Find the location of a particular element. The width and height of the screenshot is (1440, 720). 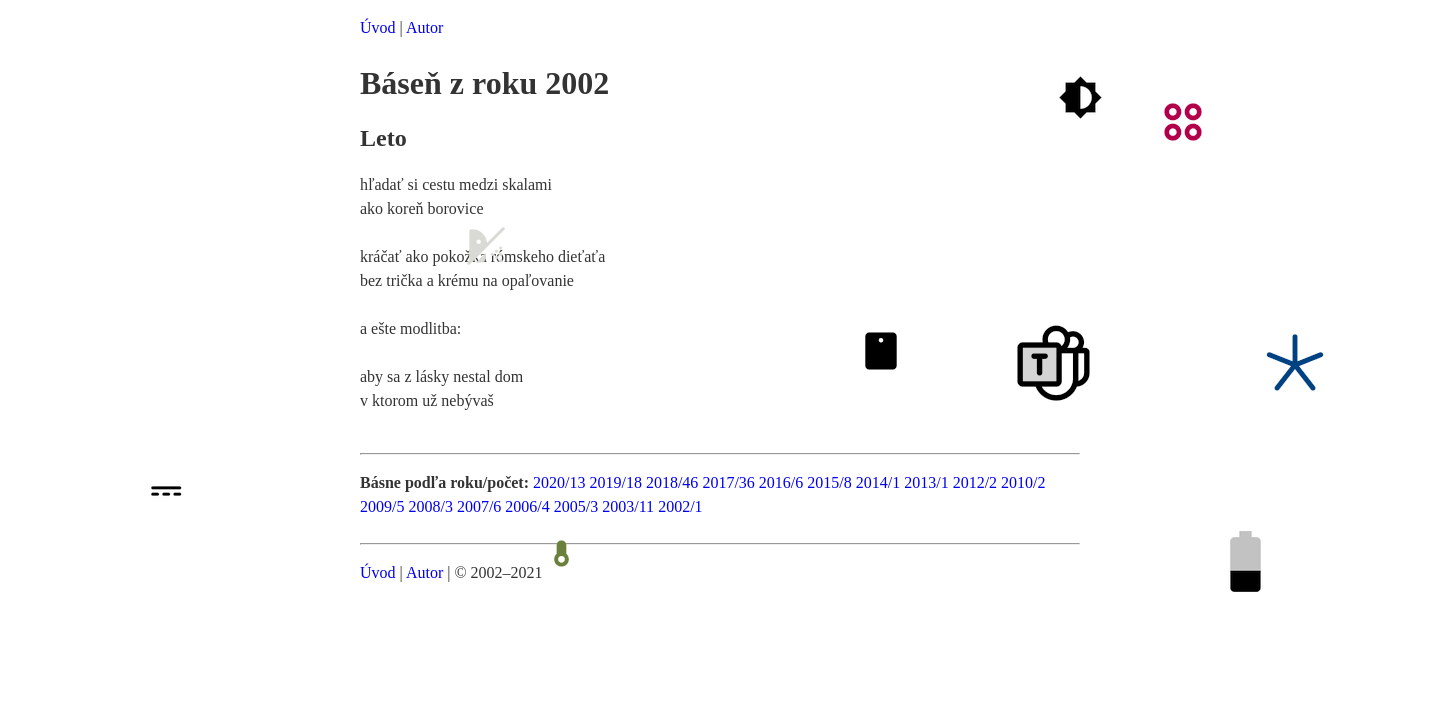

open microsoft teams is located at coordinates (1053, 364).